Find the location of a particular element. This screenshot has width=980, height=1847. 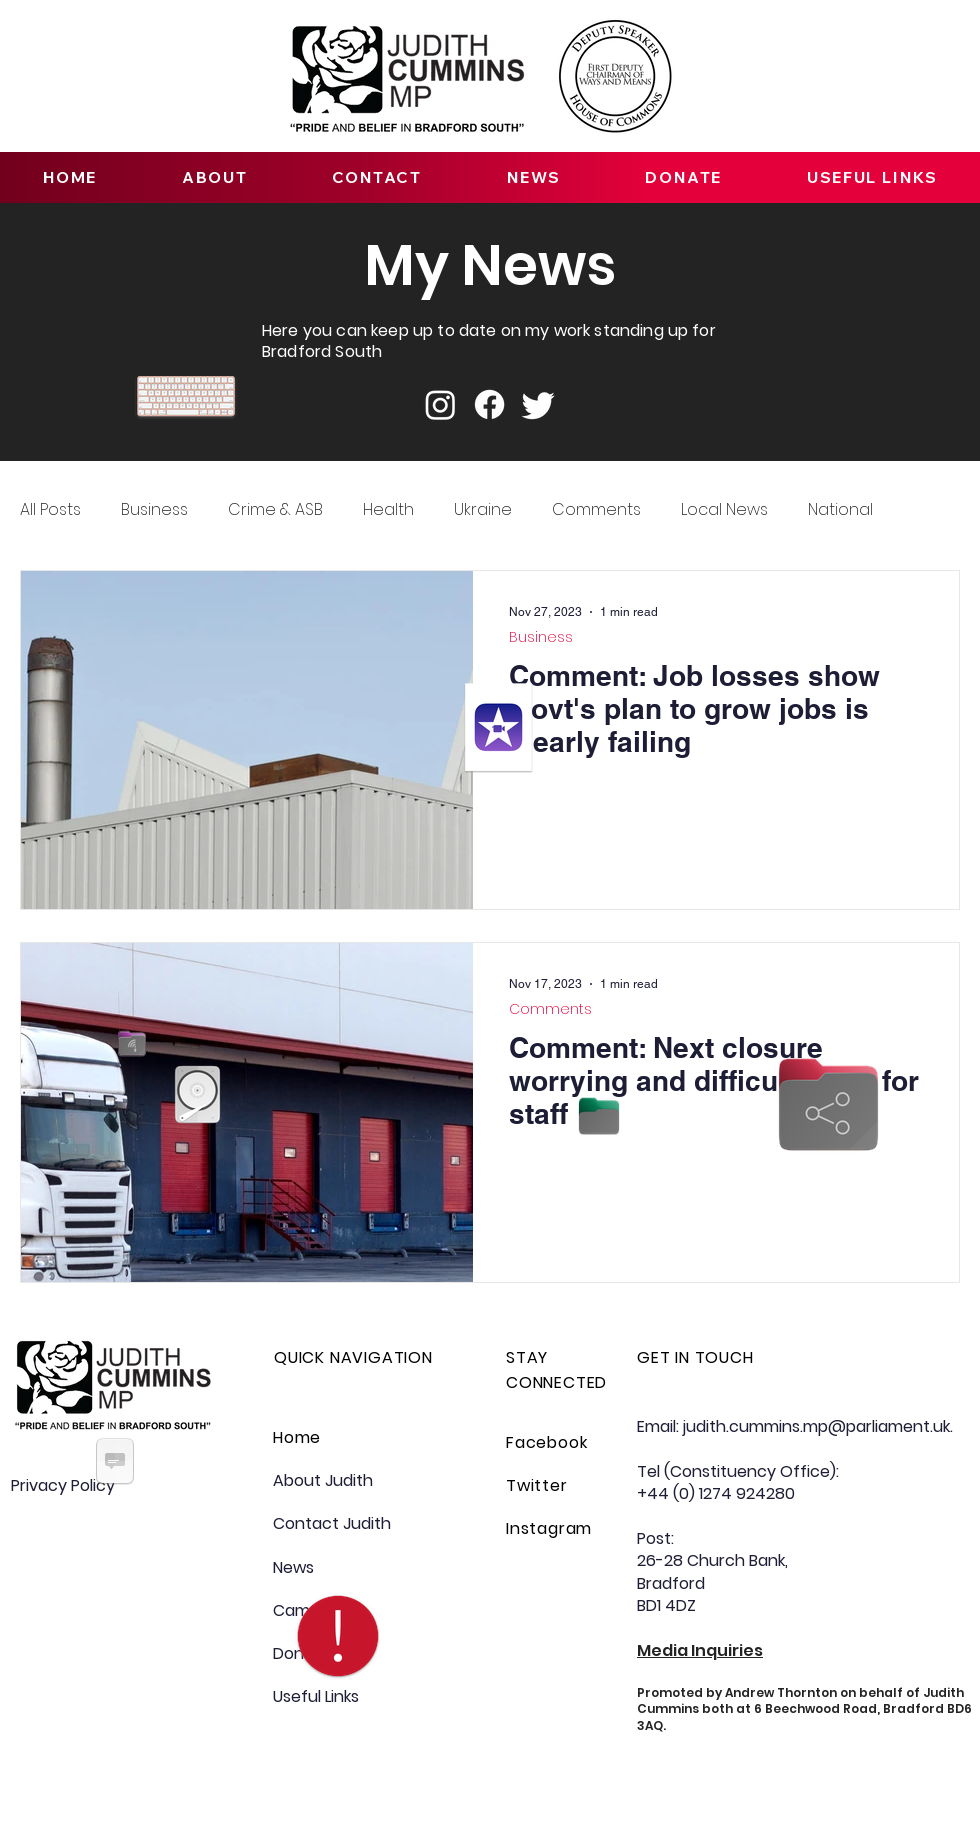

open a mobile video project in iMovie is located at coordinates (498, 729).